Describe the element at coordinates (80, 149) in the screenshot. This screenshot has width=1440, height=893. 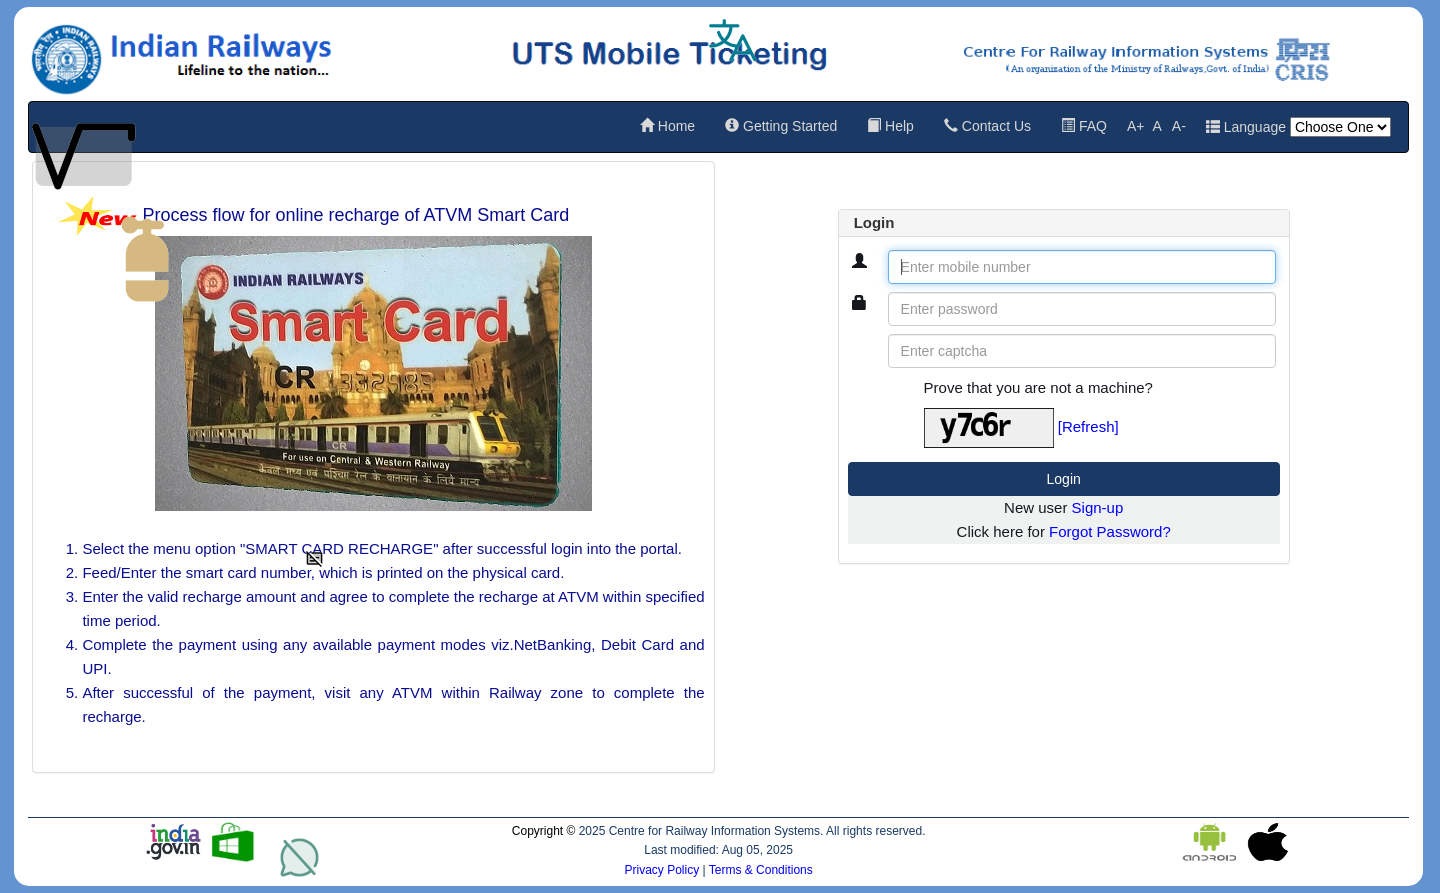
I see `calculate square root` at that location.